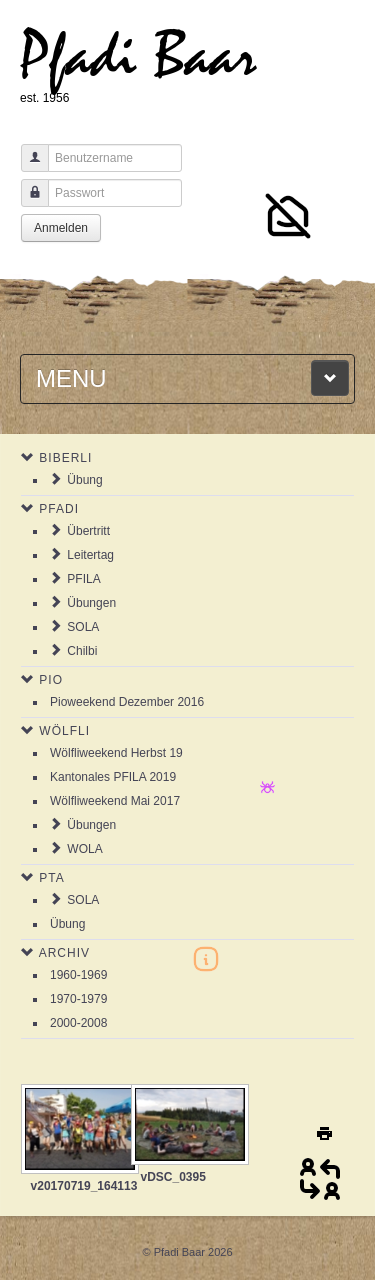  What do you see at coordinates (320, 1179) in the screenshot?
I see `replace or swap a user account` at bounding box center [320, 1179].